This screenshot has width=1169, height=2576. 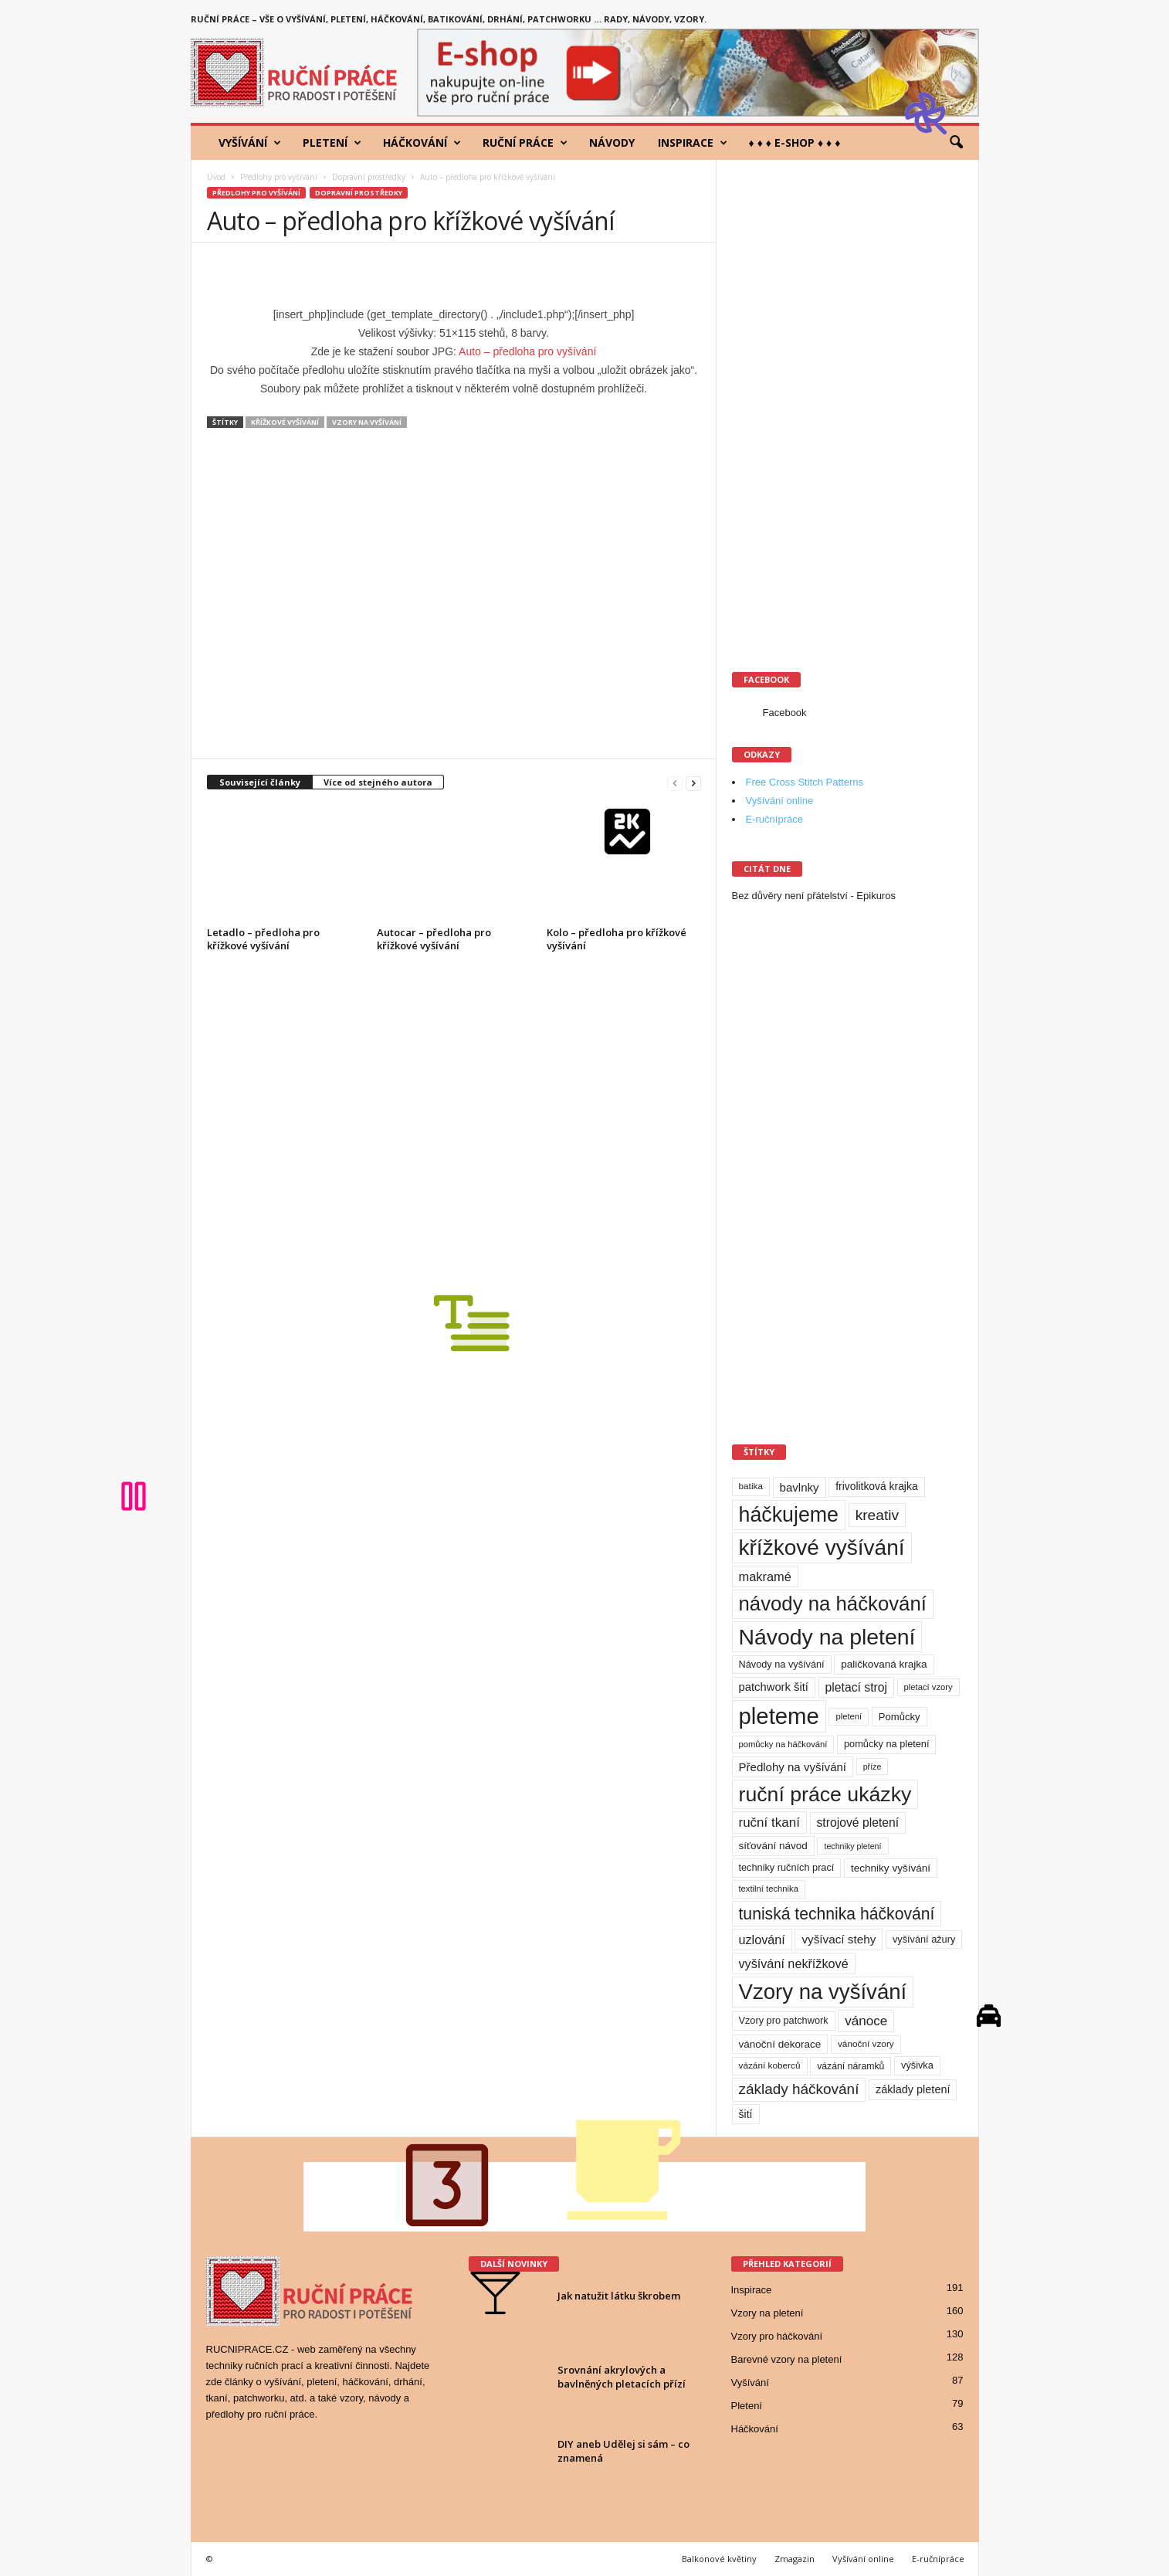 I want to click on request a taxi or cab ride, so click(x=988, y=2016).